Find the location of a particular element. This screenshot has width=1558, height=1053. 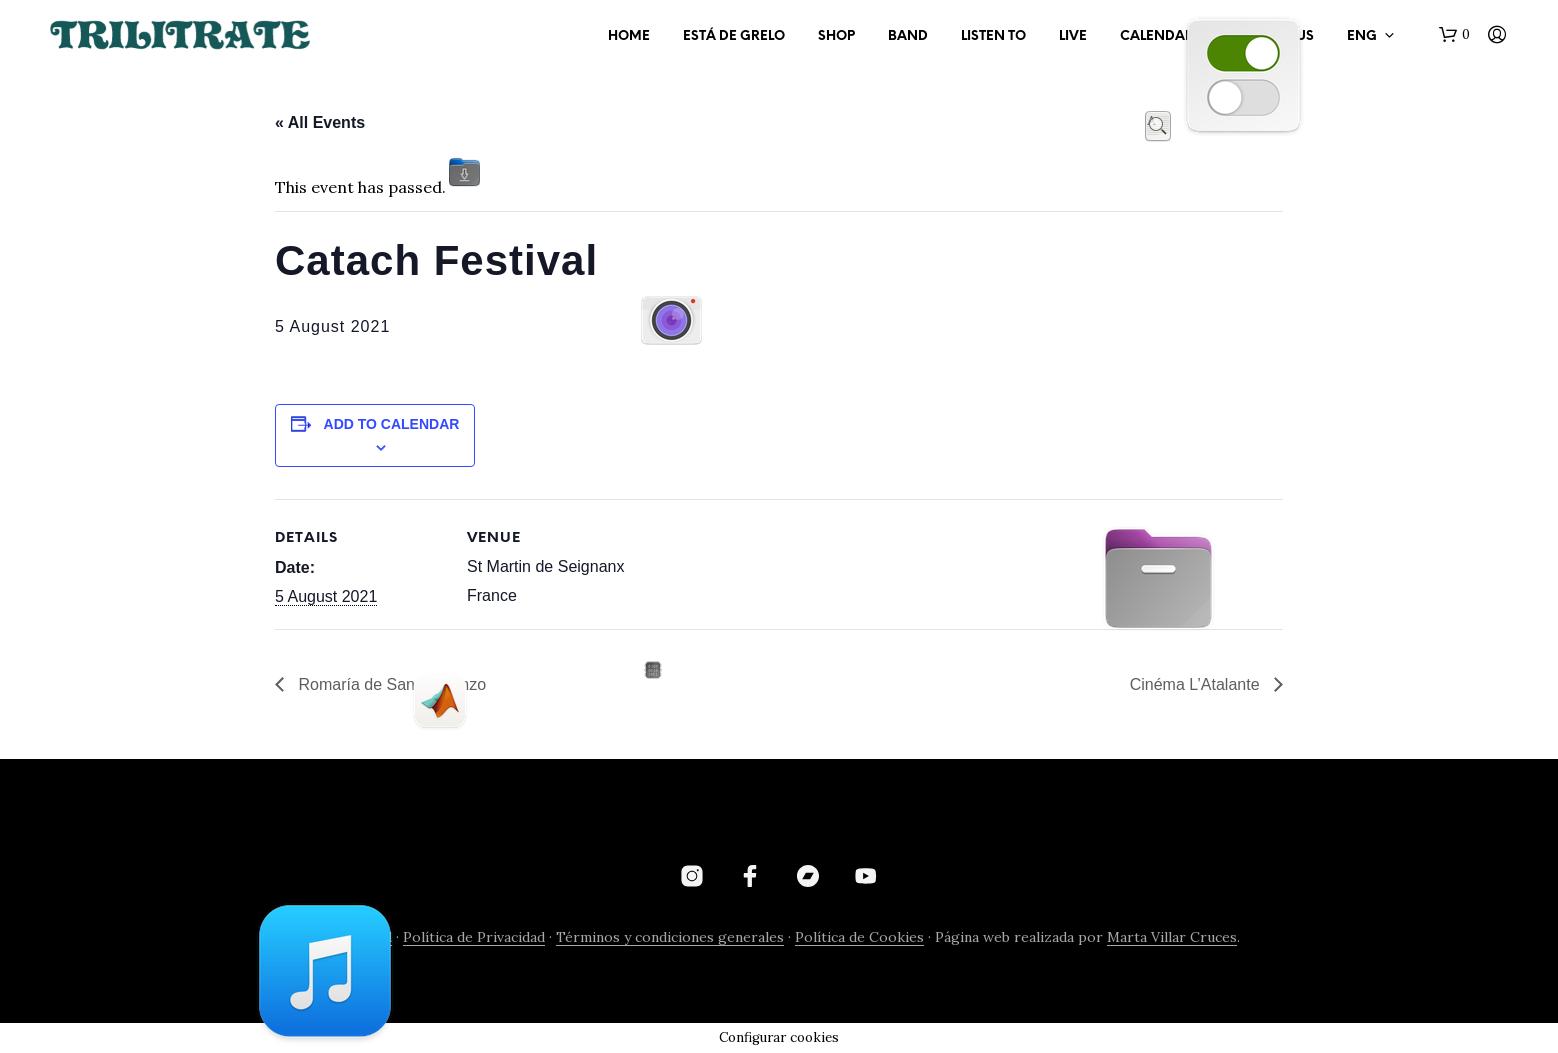

open the file manager application is located at coordinates (1158, 578).